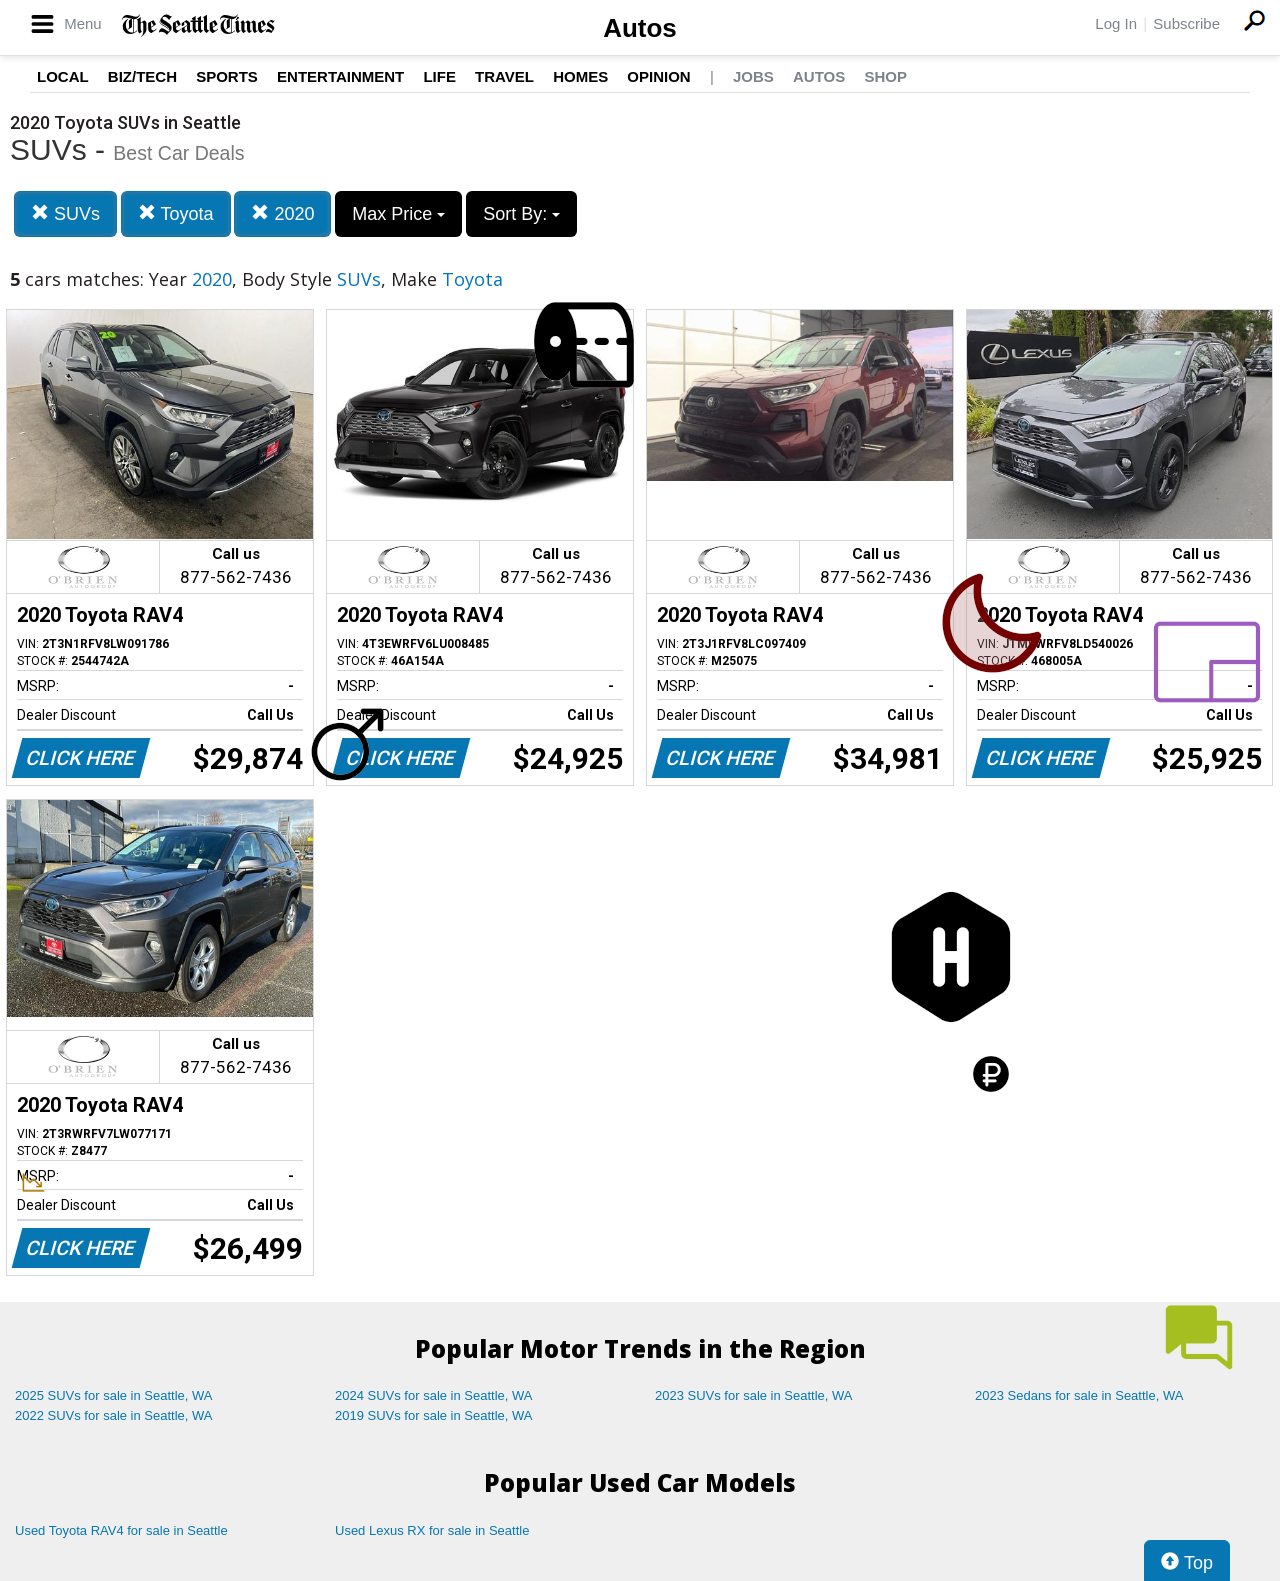  What do you see at coordinates (1199, 1336) in the screenshot?
I see `open your conversations` at bounding box center [1199, 1336].